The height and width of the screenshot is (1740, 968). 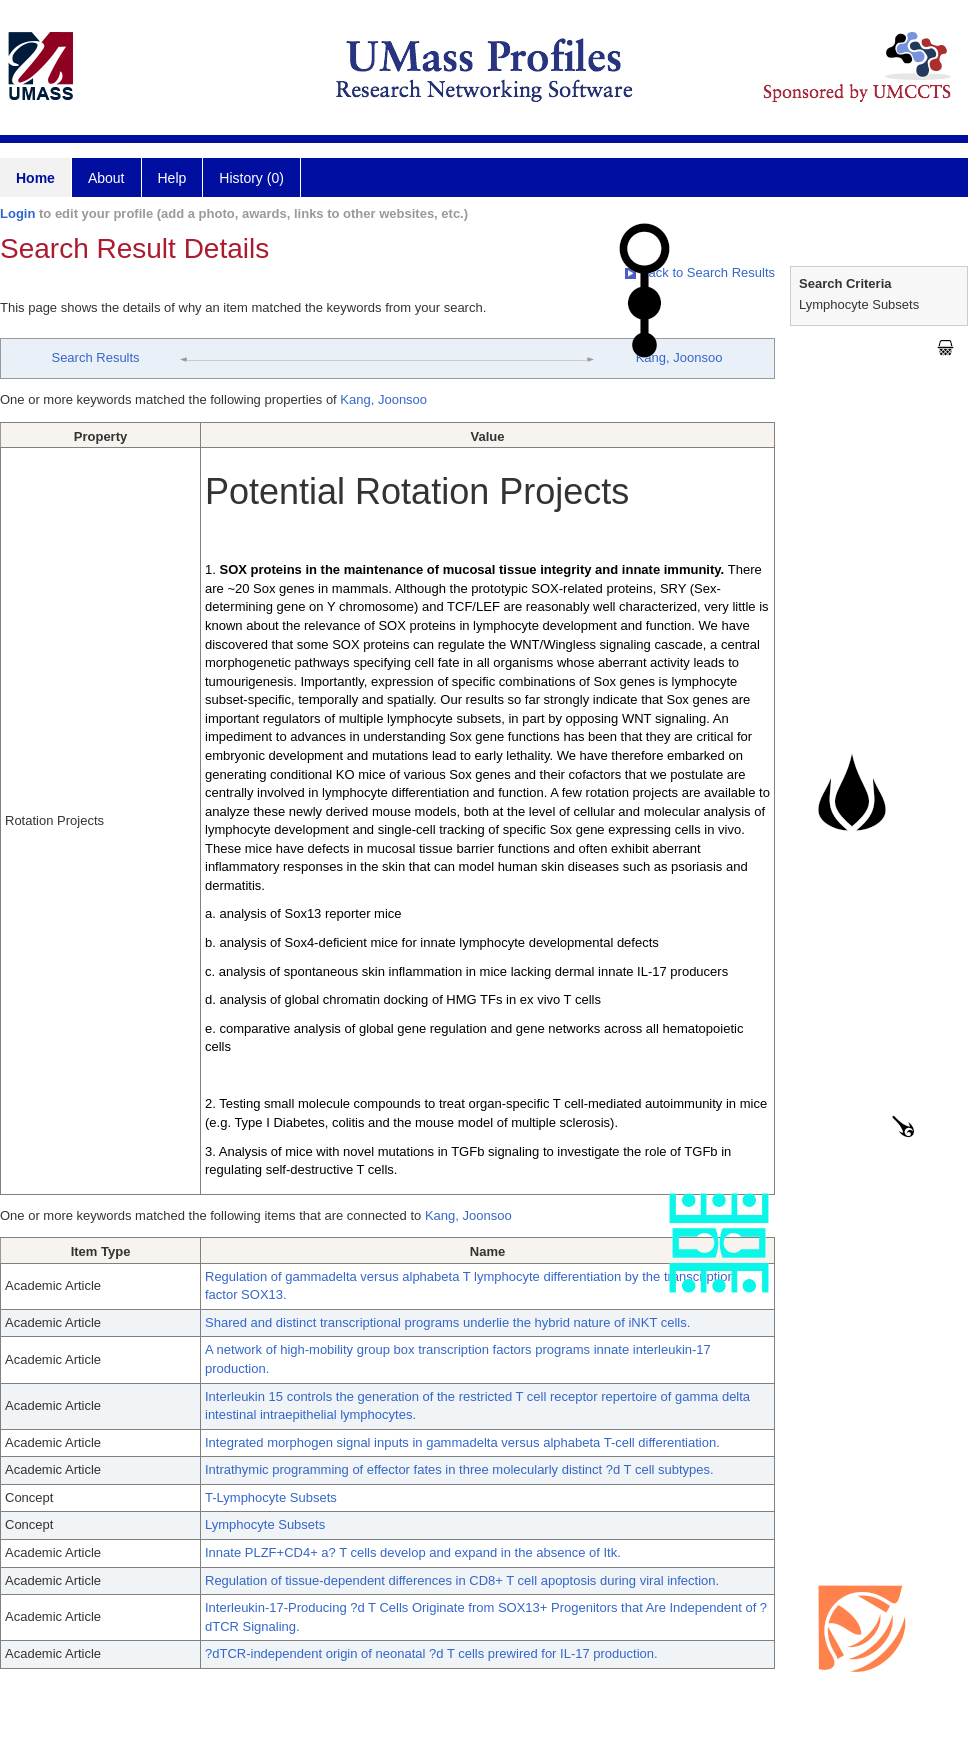 I want to click on access game inventory or storage grid, so click(x=719, y=1243).